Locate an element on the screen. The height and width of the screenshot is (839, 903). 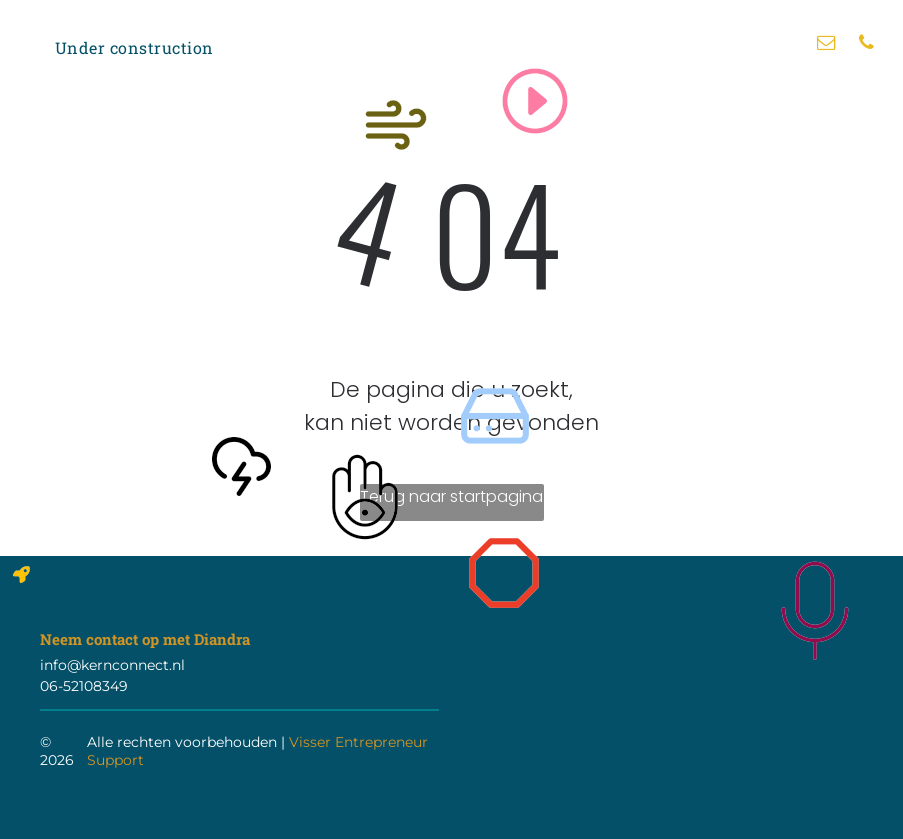
indicates thunderstorm or severe weather conditions is located at coordinates (241, 466).